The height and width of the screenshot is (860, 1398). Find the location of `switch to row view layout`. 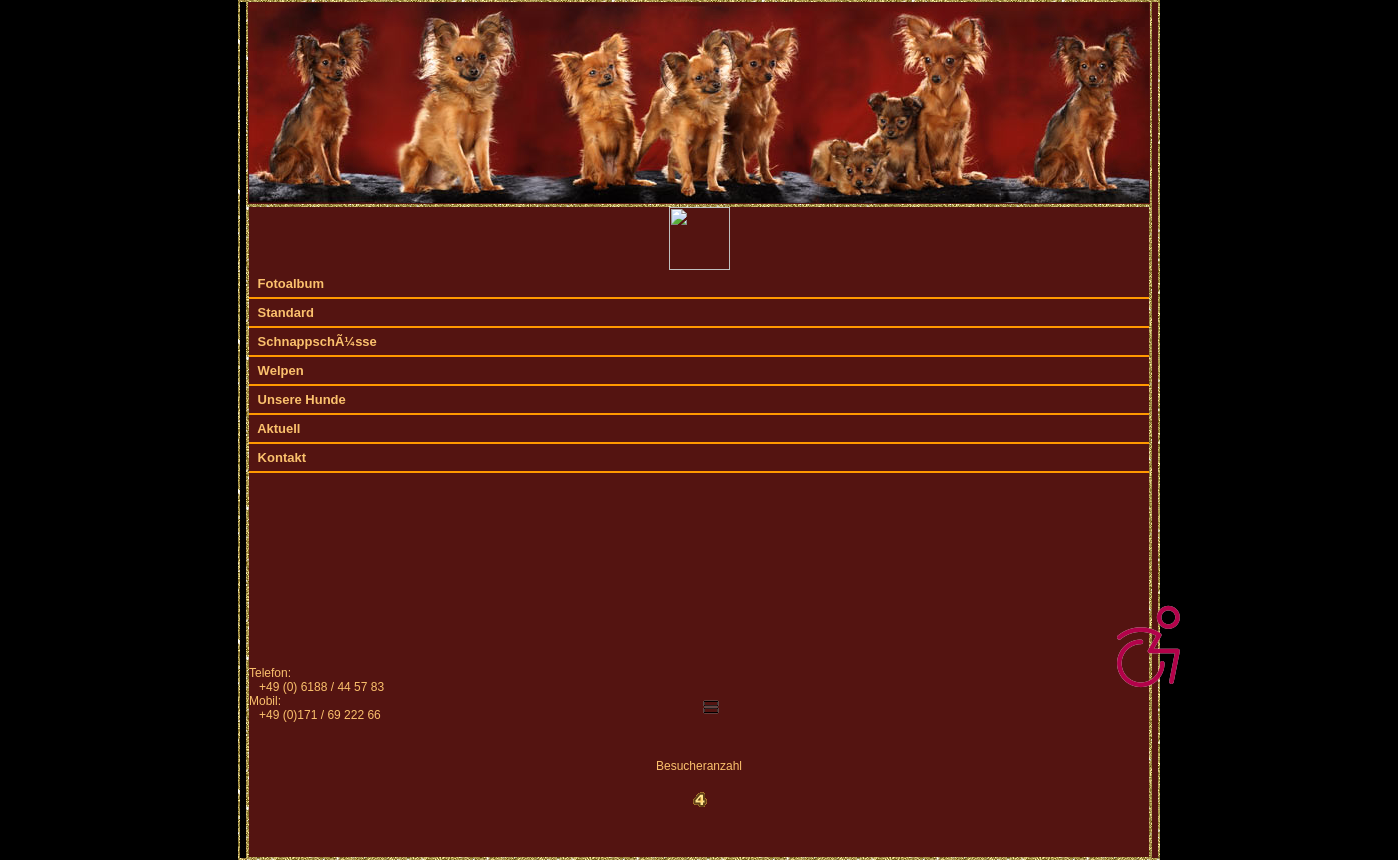

switch to row view layout is located at coordinates (711, 707).